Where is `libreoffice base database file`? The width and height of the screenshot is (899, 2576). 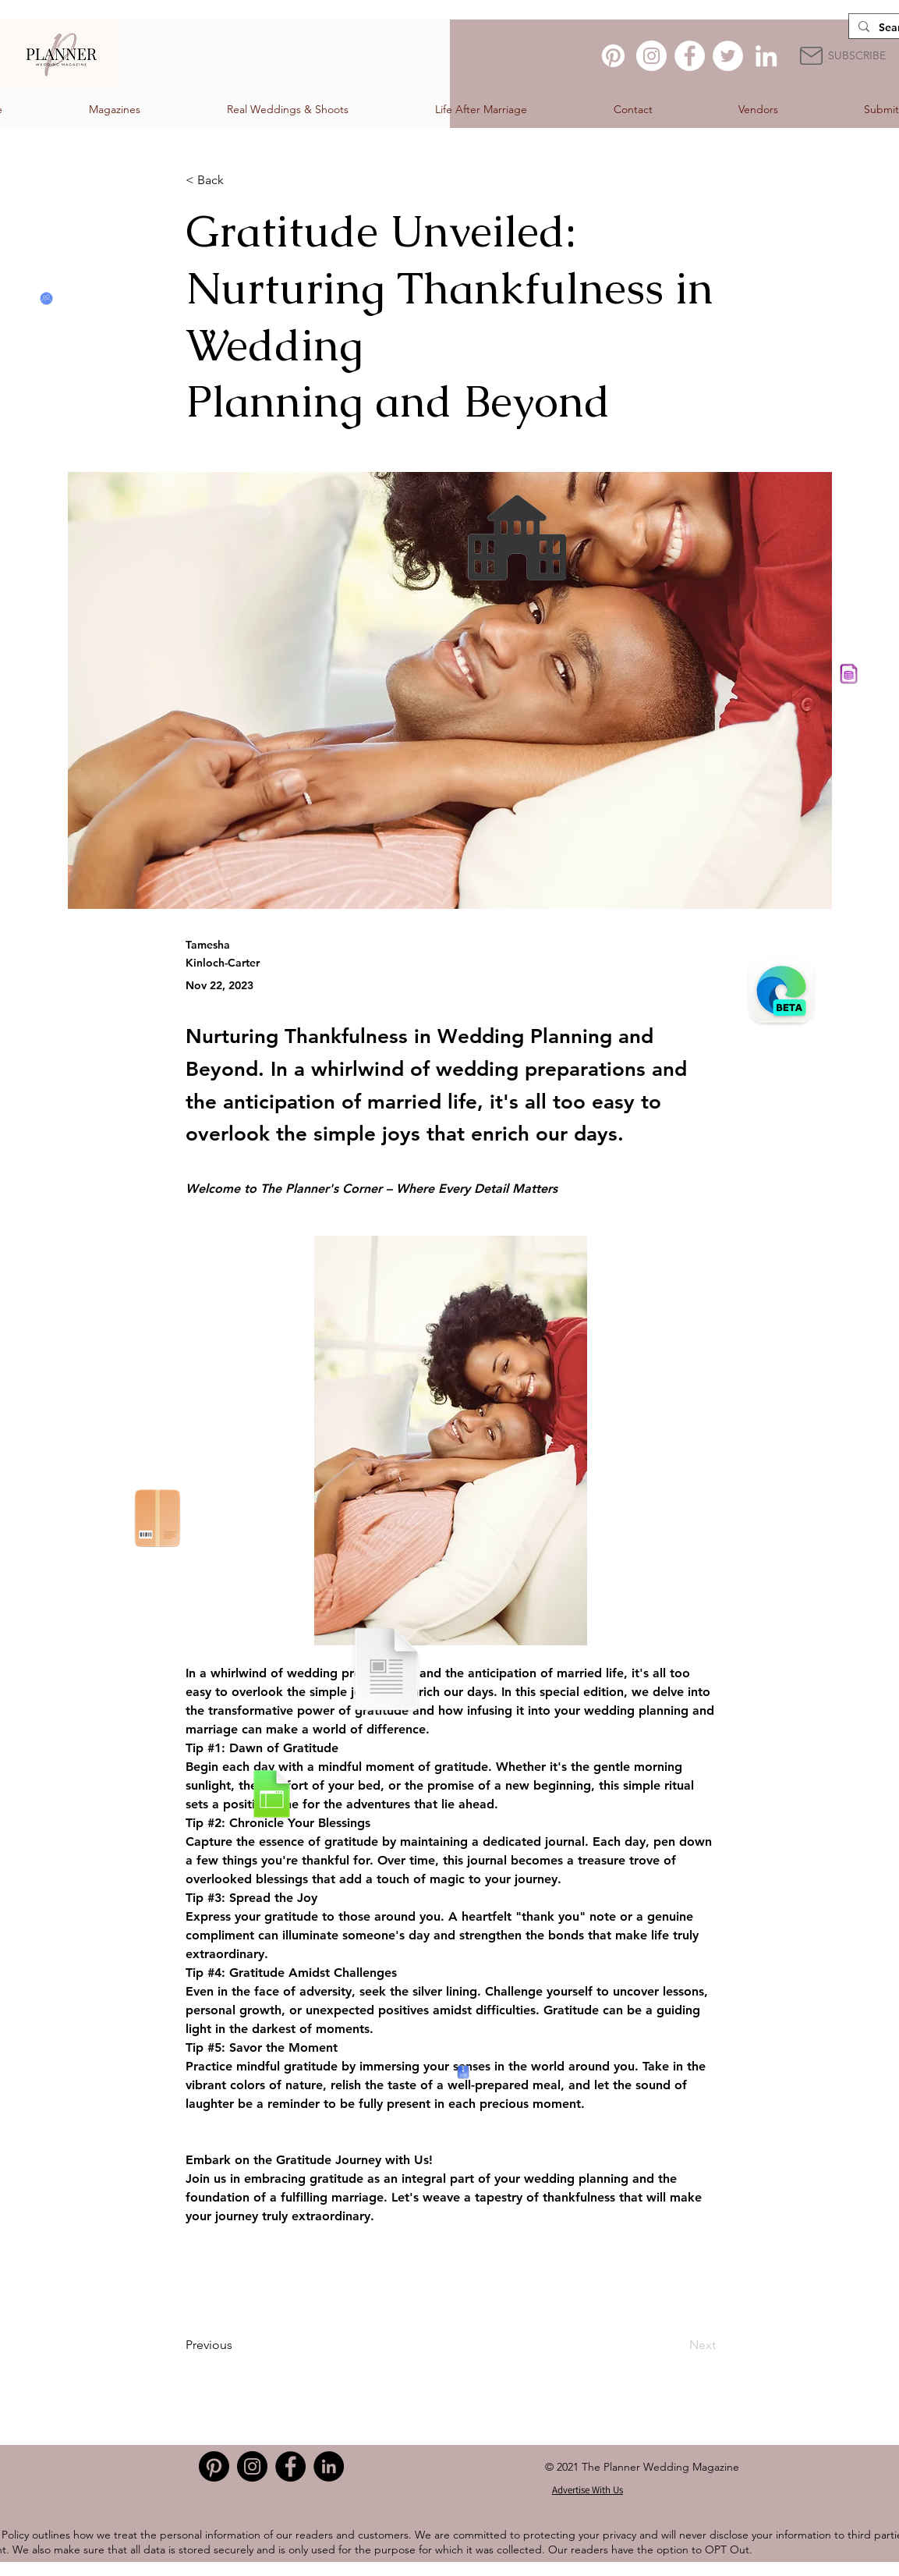 libreoffice base database file is located at coordinates (848, 673).